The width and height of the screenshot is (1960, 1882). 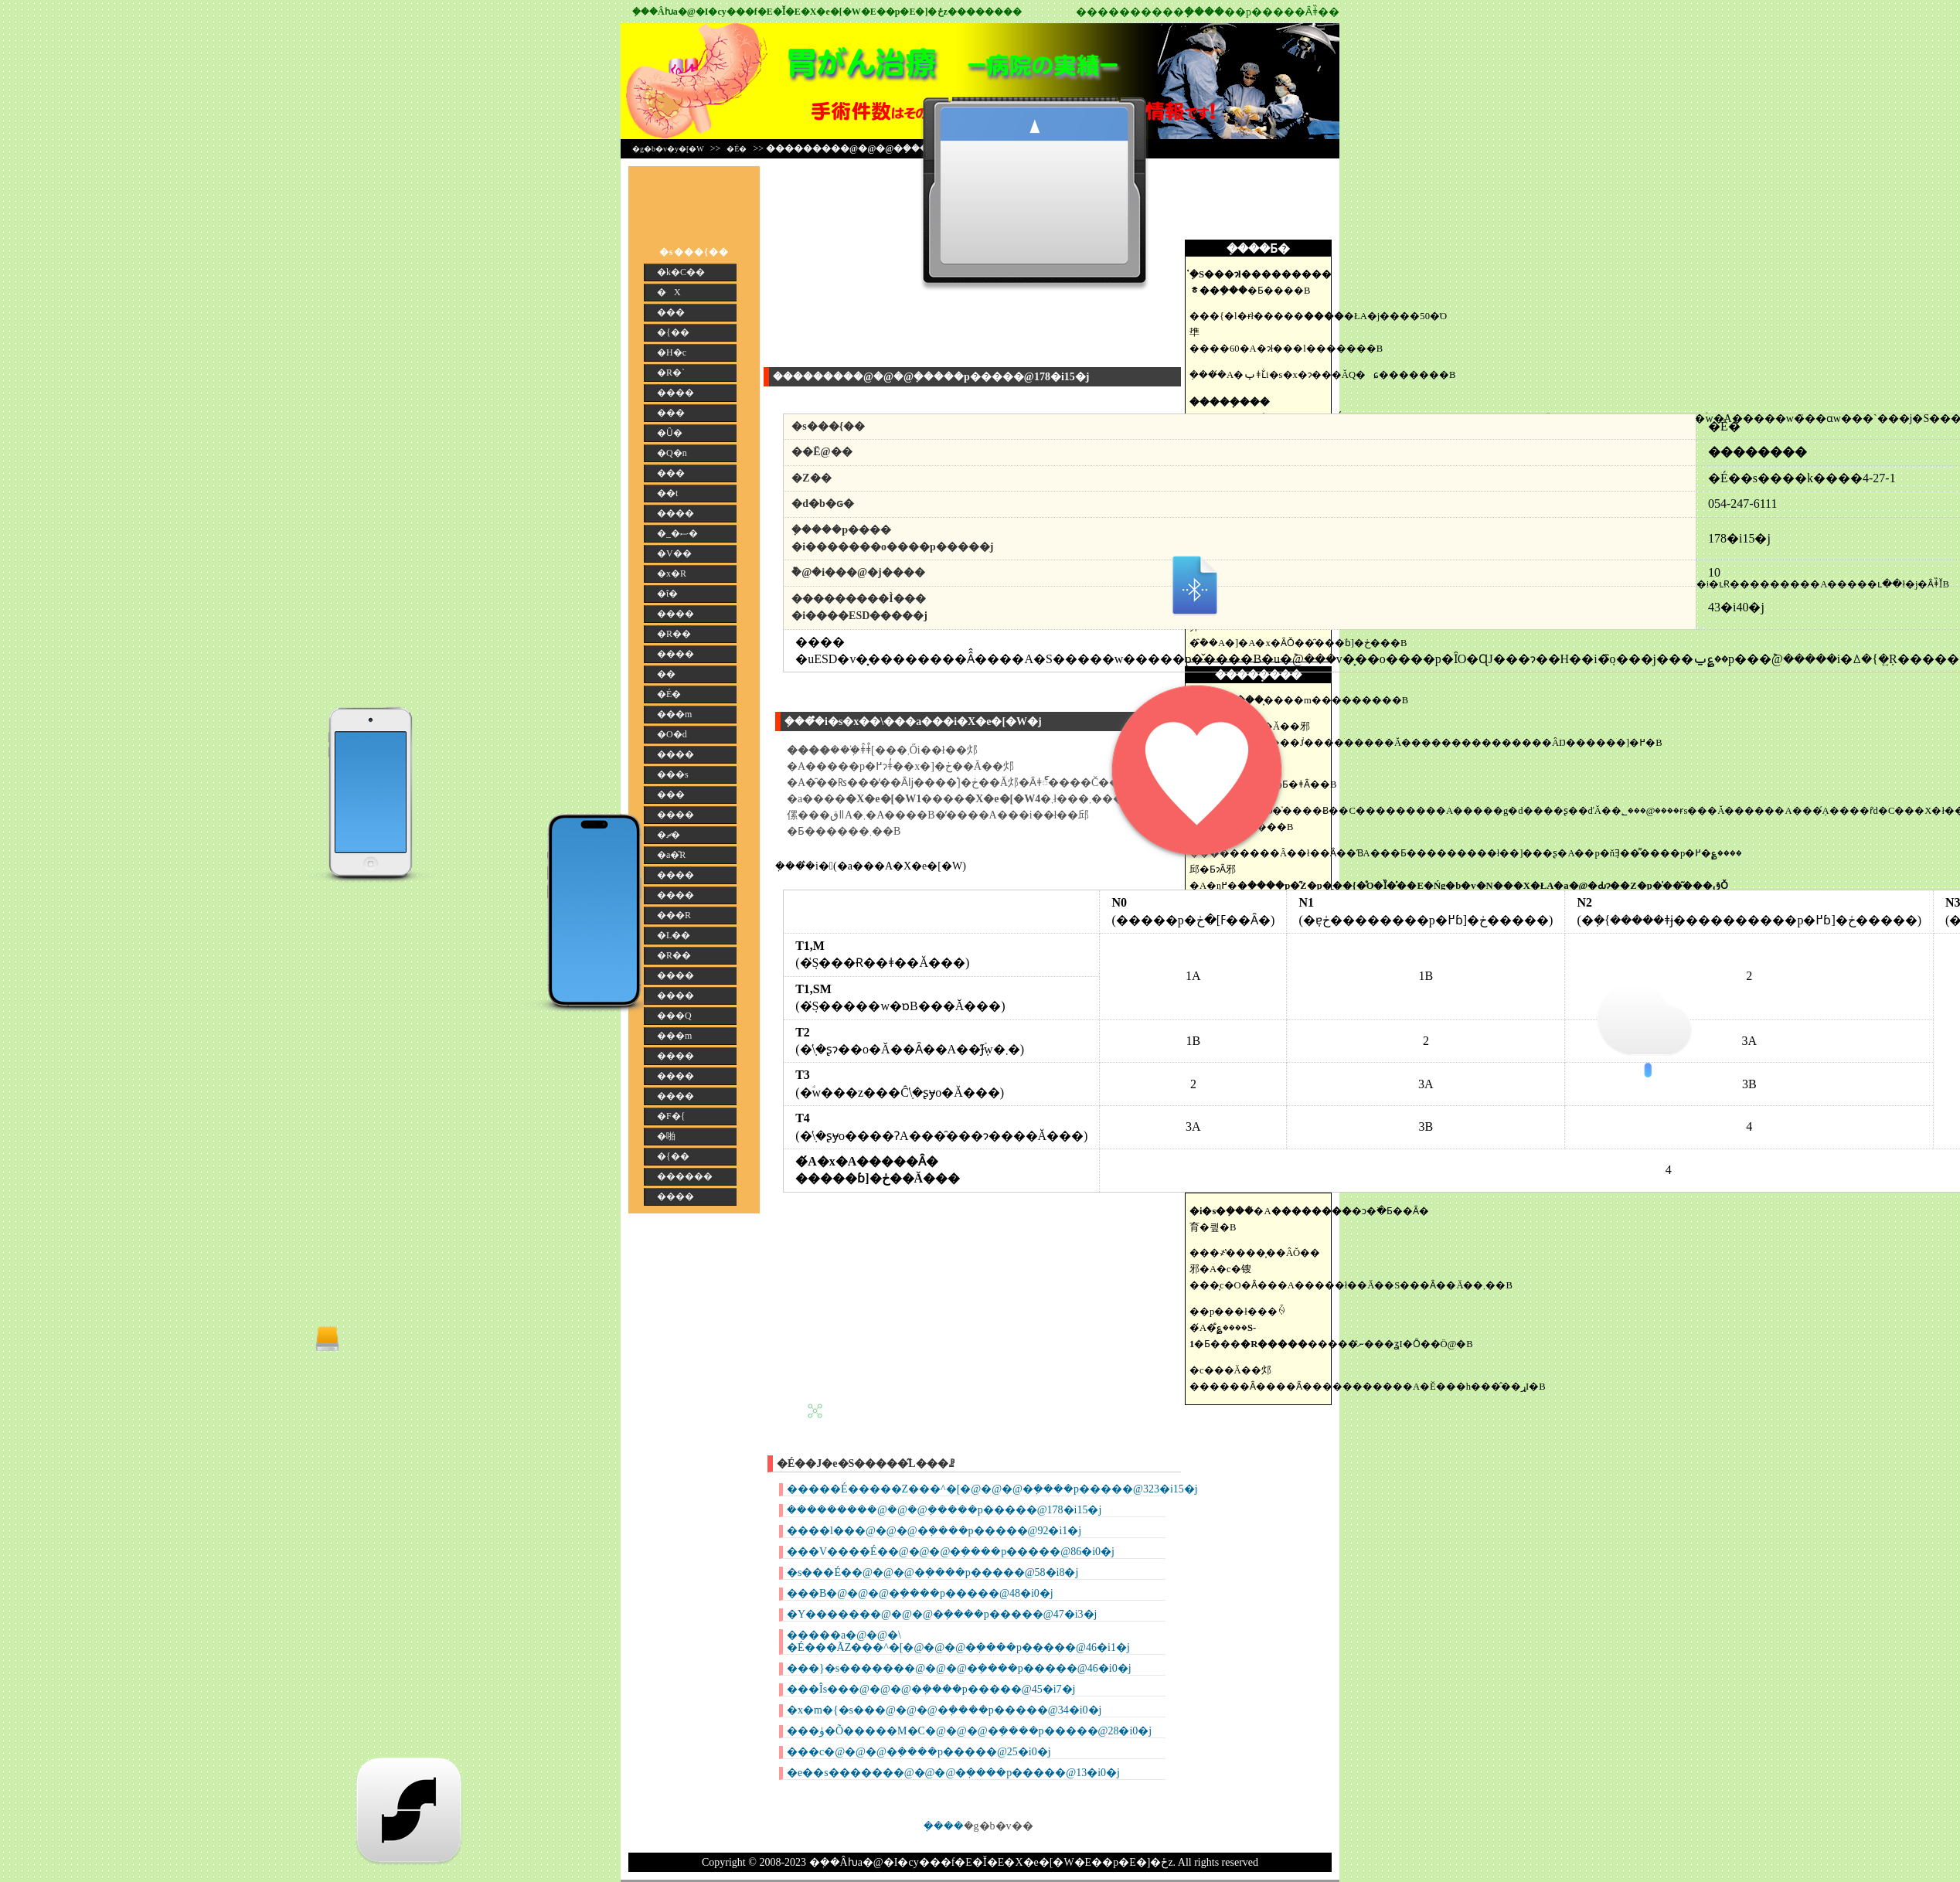 What do you see at coordinates (327, 1339) in the screenshot?
I see `access external storage drives` at bounding box center [327, 1339].